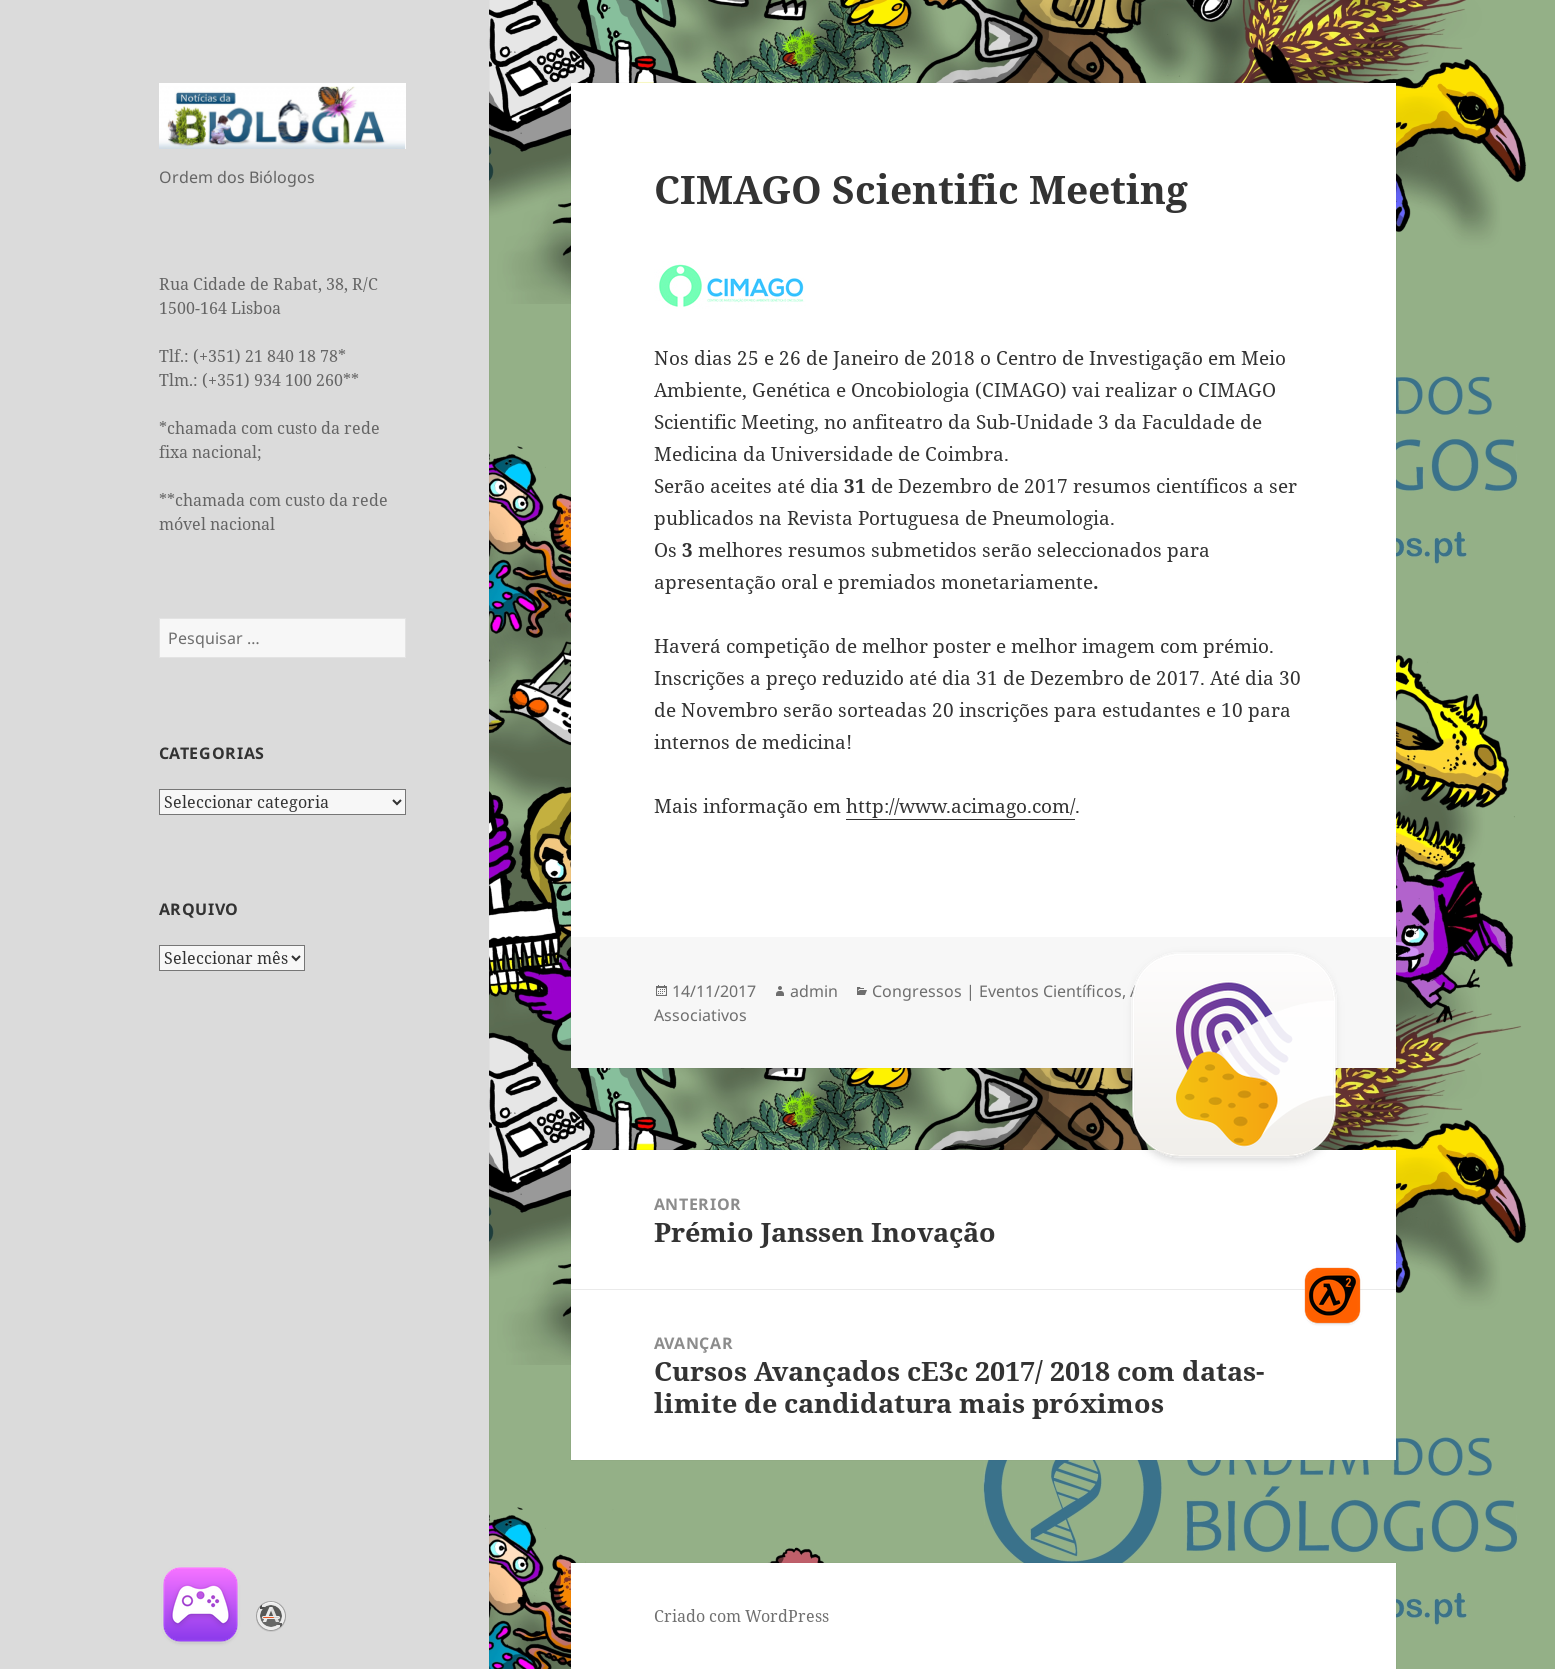 Image resolution: width=1555 pixels, height=1669 pixels. Describe the element at coordinates (1234, 1055) in the screenshot. I see `open metadata cleaner app` at that location.